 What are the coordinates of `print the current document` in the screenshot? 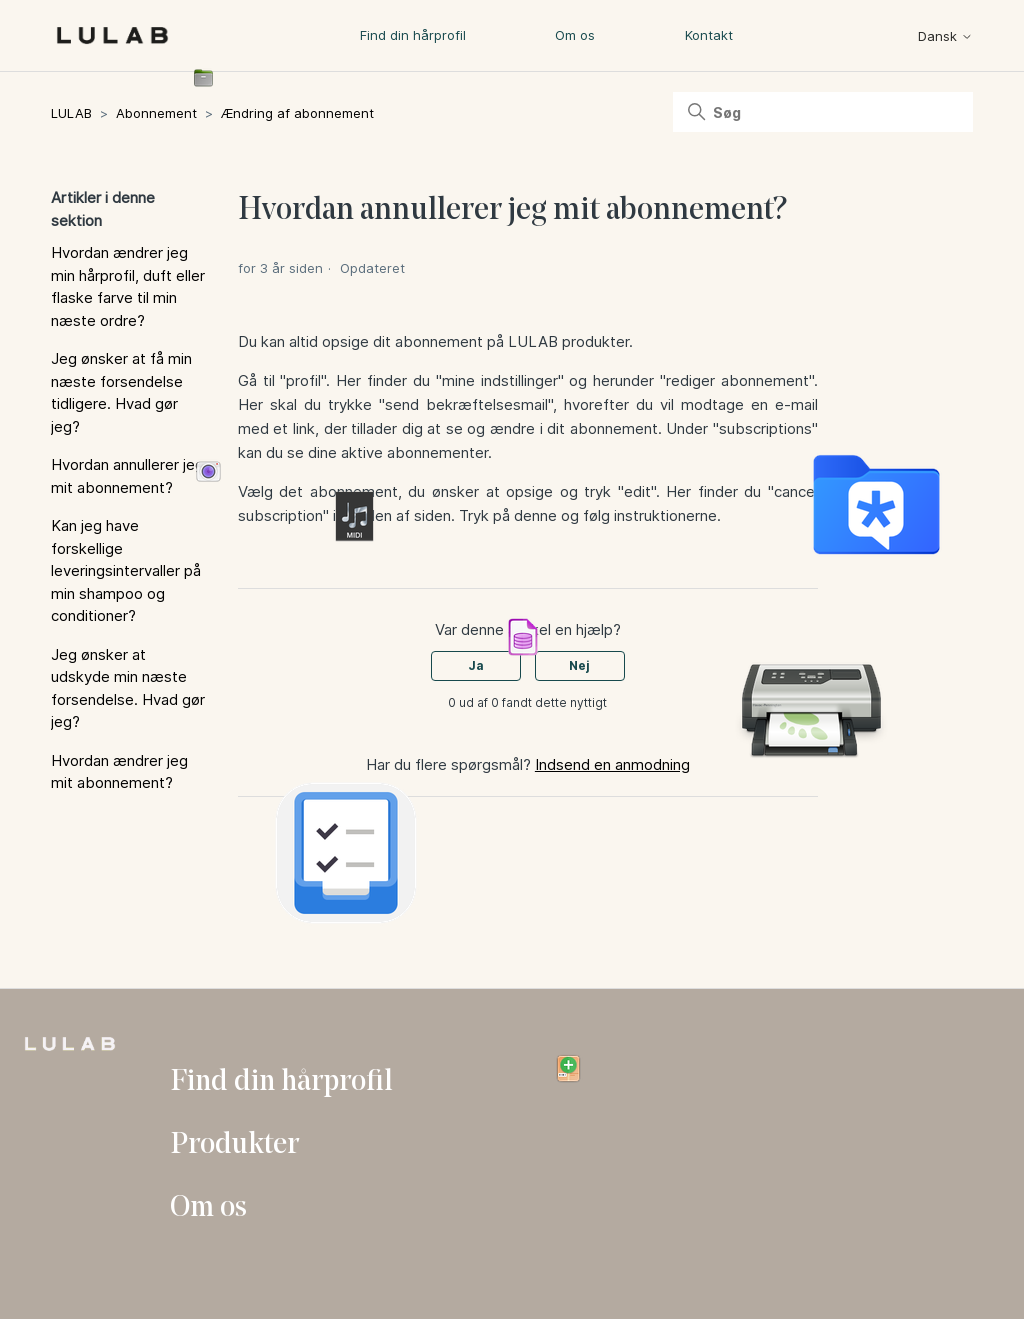 It's located at (811, 707).